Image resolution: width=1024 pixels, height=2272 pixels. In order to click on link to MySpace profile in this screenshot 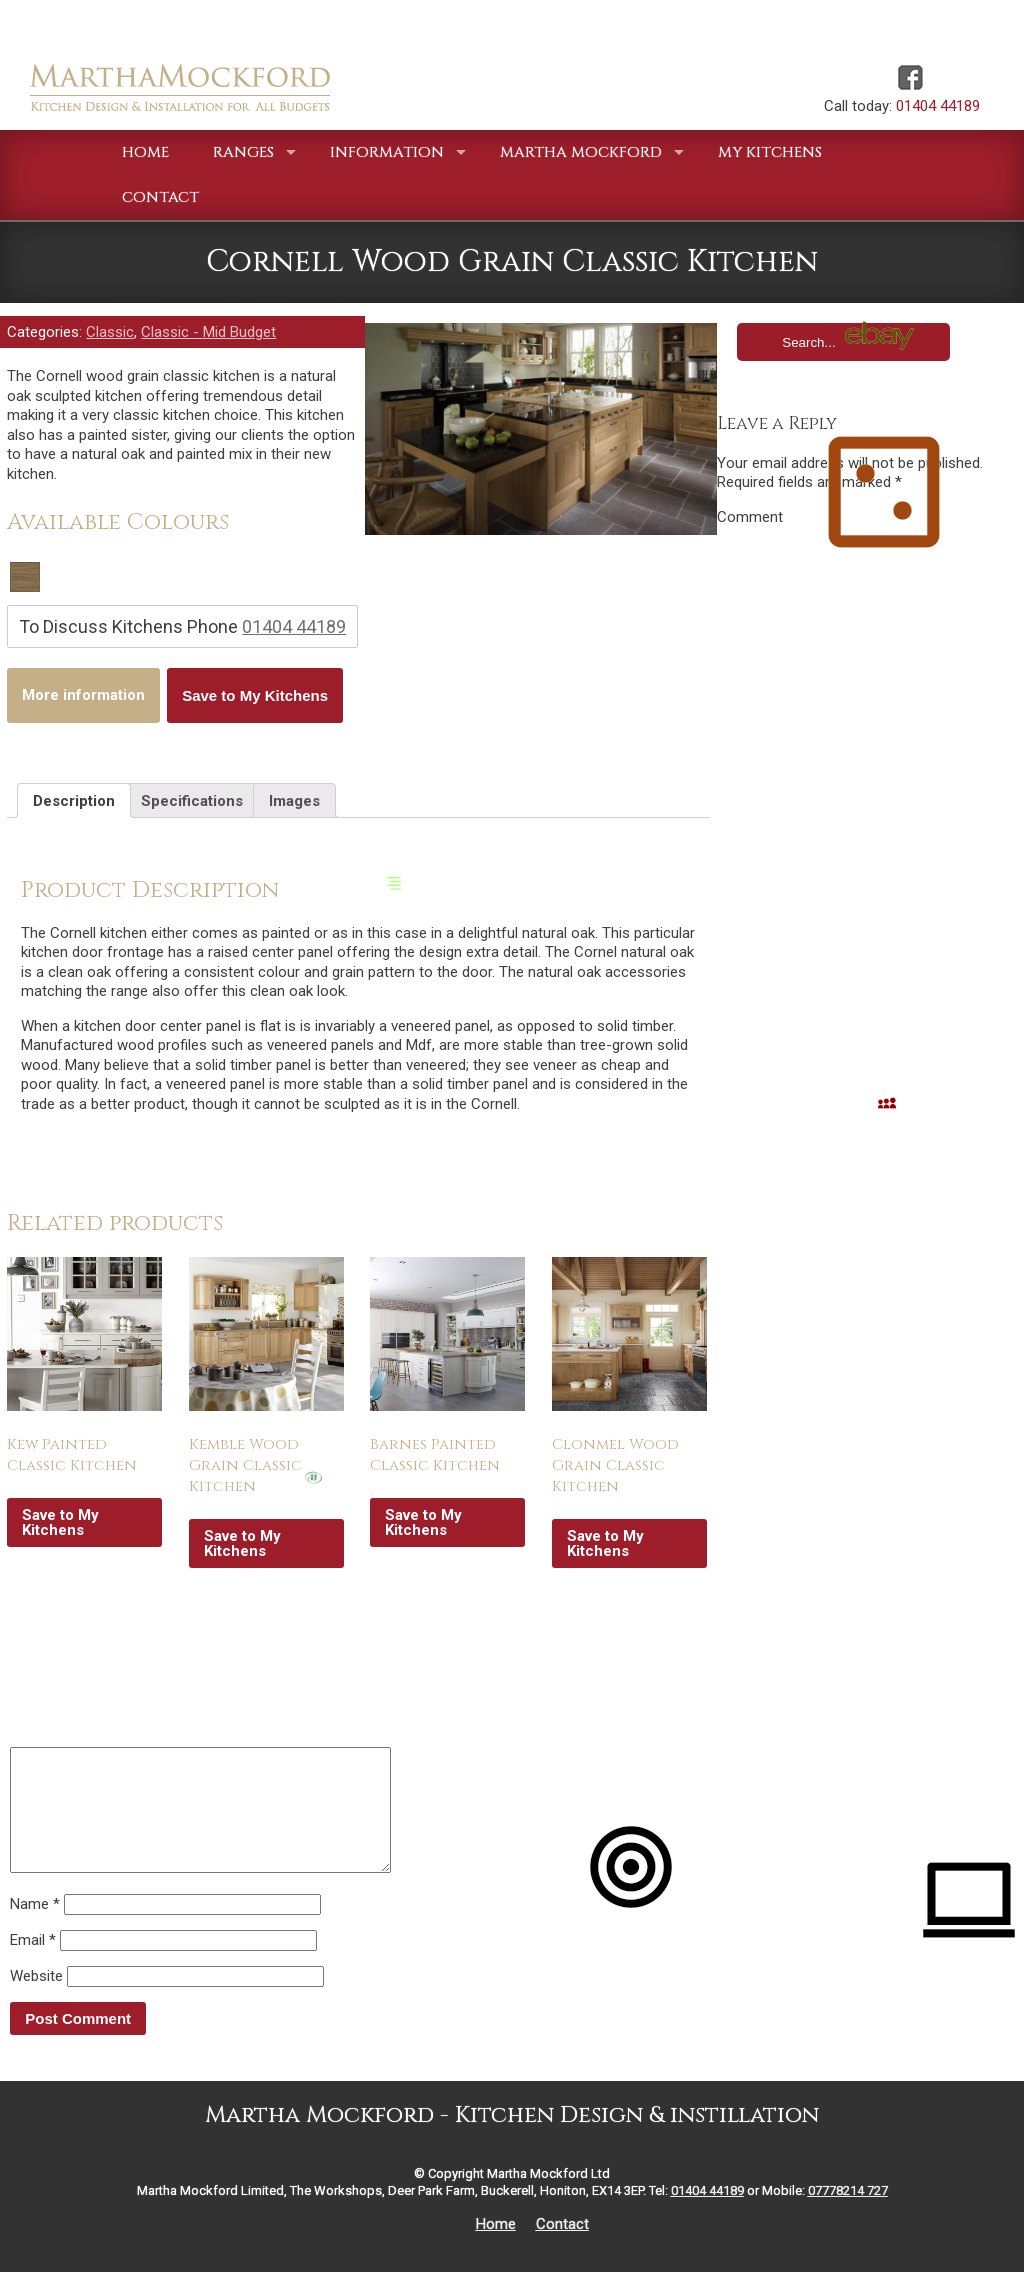, I will do `click(887, 1103)`.